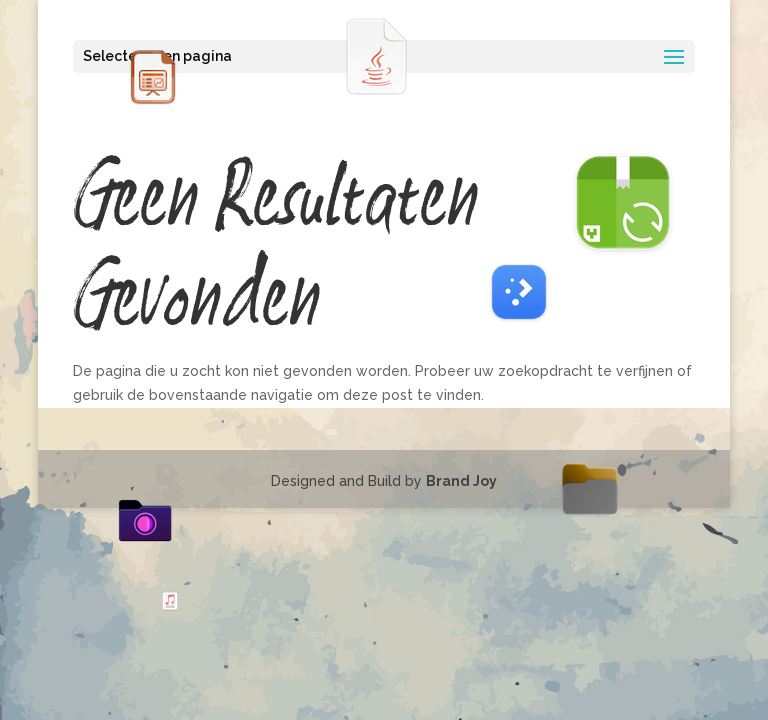 The width and height of the screenshot is (768, 720). Describe the element at coordinates (145, 522) in the screenshot. I see `open wondershare demoair folder` at that location.